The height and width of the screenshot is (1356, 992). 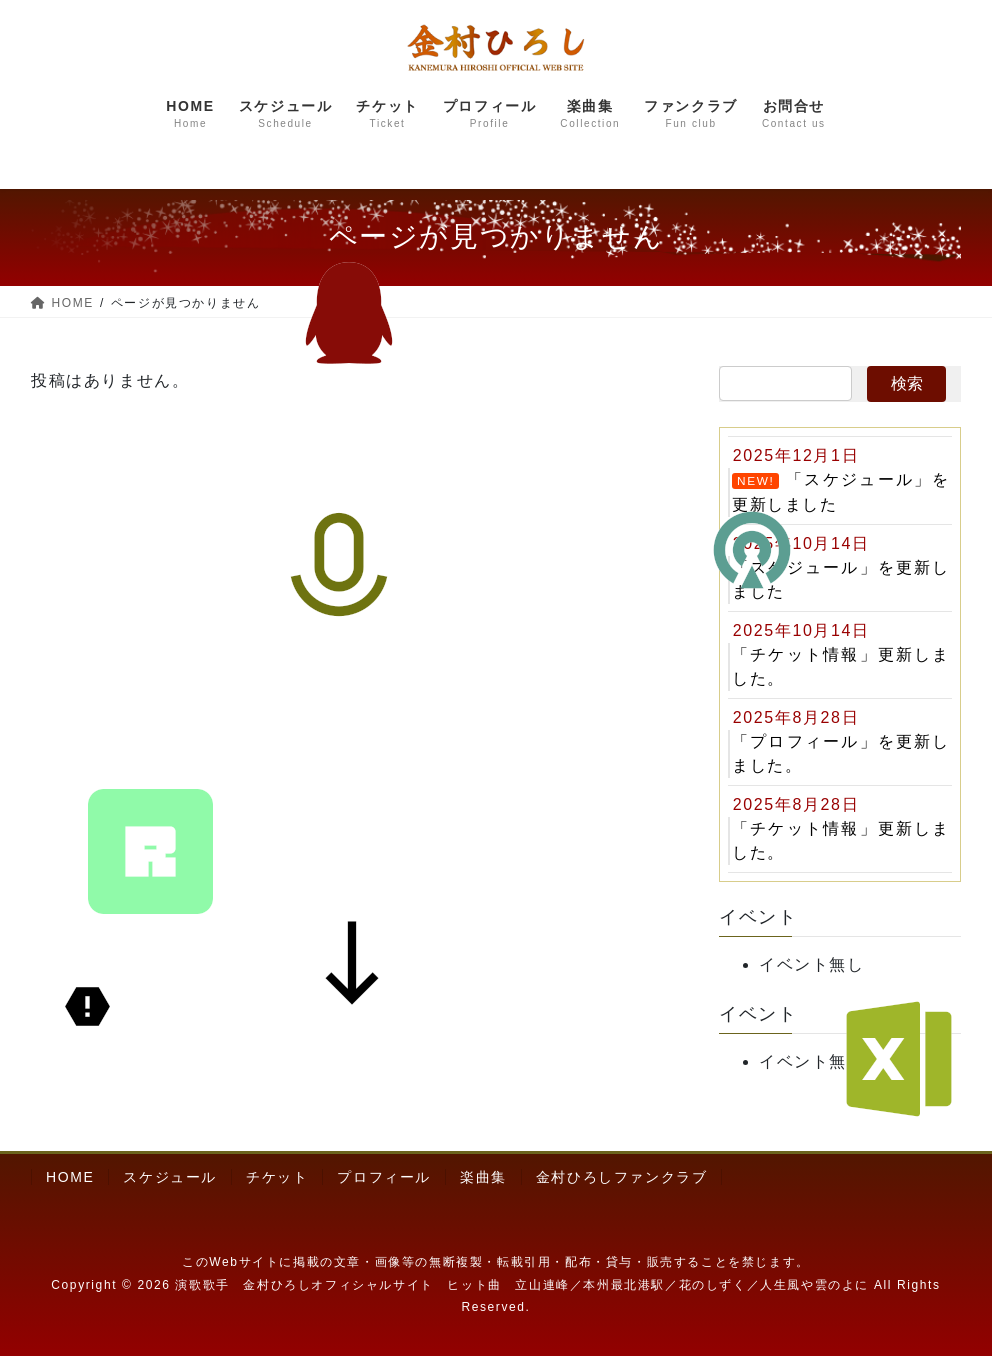 What do you see at coordinates (349, 313) in the screenshot?
I see `open QQ messenger app` at bounding box center [349, 313].